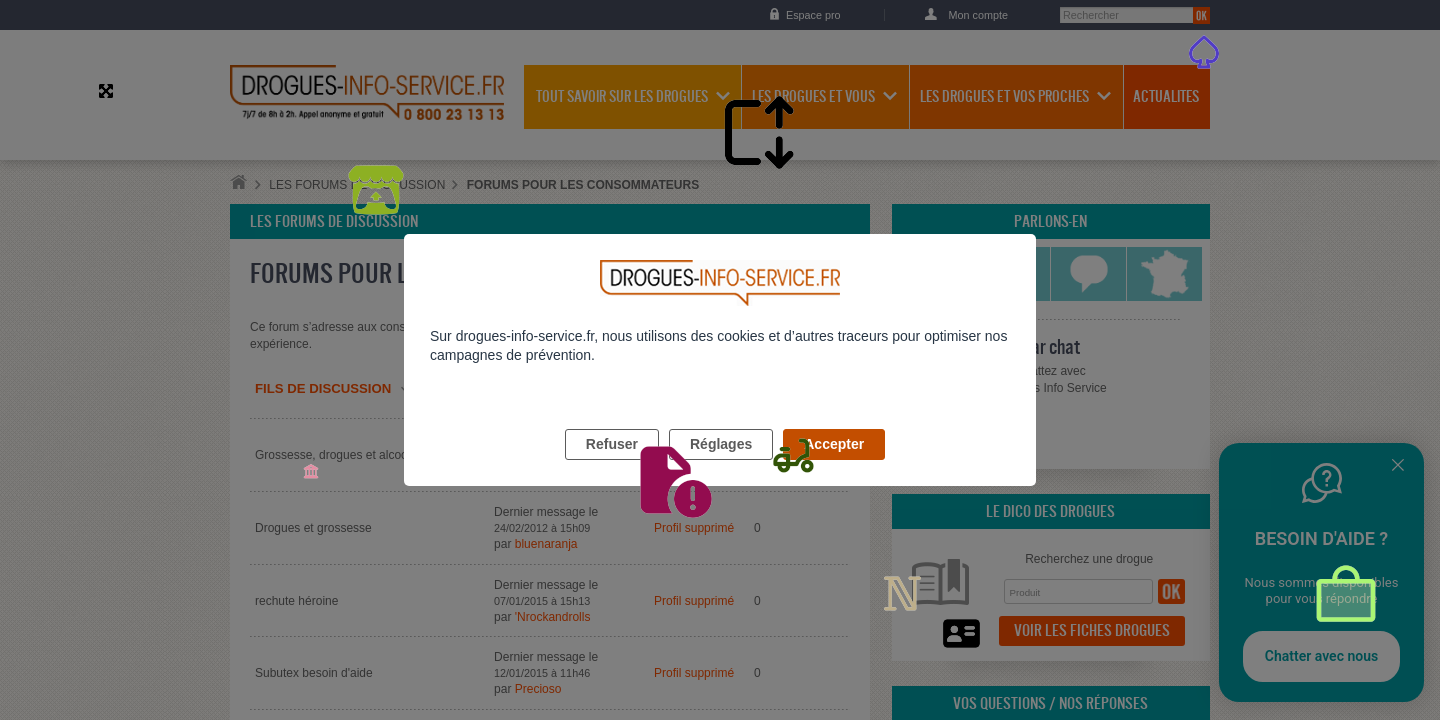 This screenshot has height=720, width=1440. Describe the element at coordinates (1346, 597) in the screenshot. I see `view your shopping bag` at that location.